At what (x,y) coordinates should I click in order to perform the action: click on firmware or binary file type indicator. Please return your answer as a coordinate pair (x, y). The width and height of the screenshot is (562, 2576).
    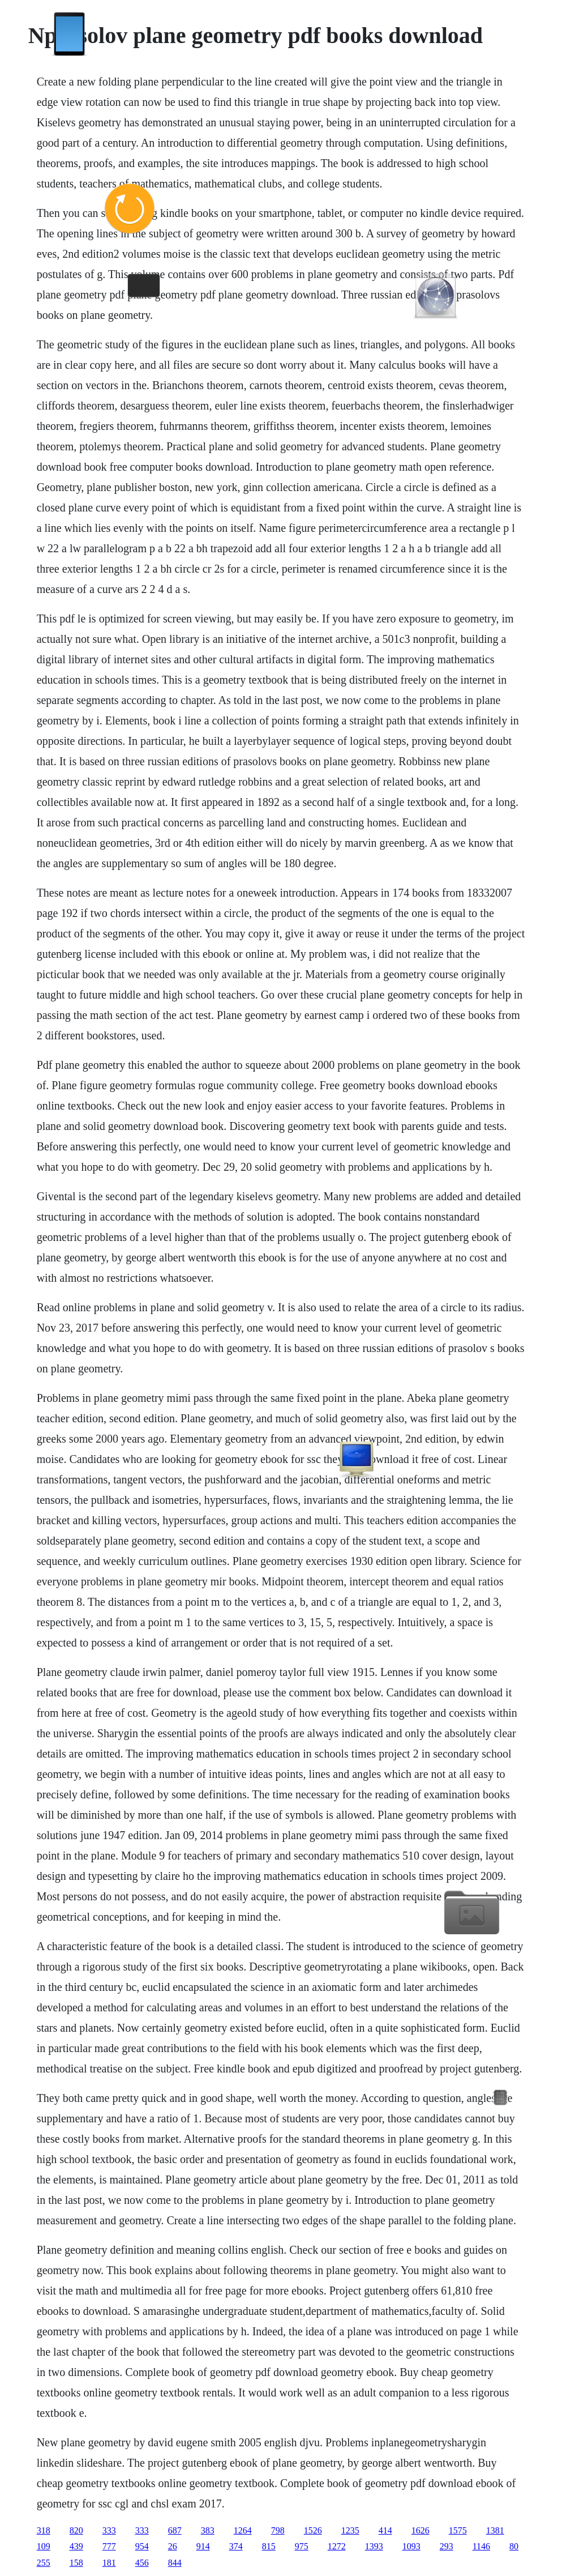
    Looking at the image, I should click on (500, 2097).